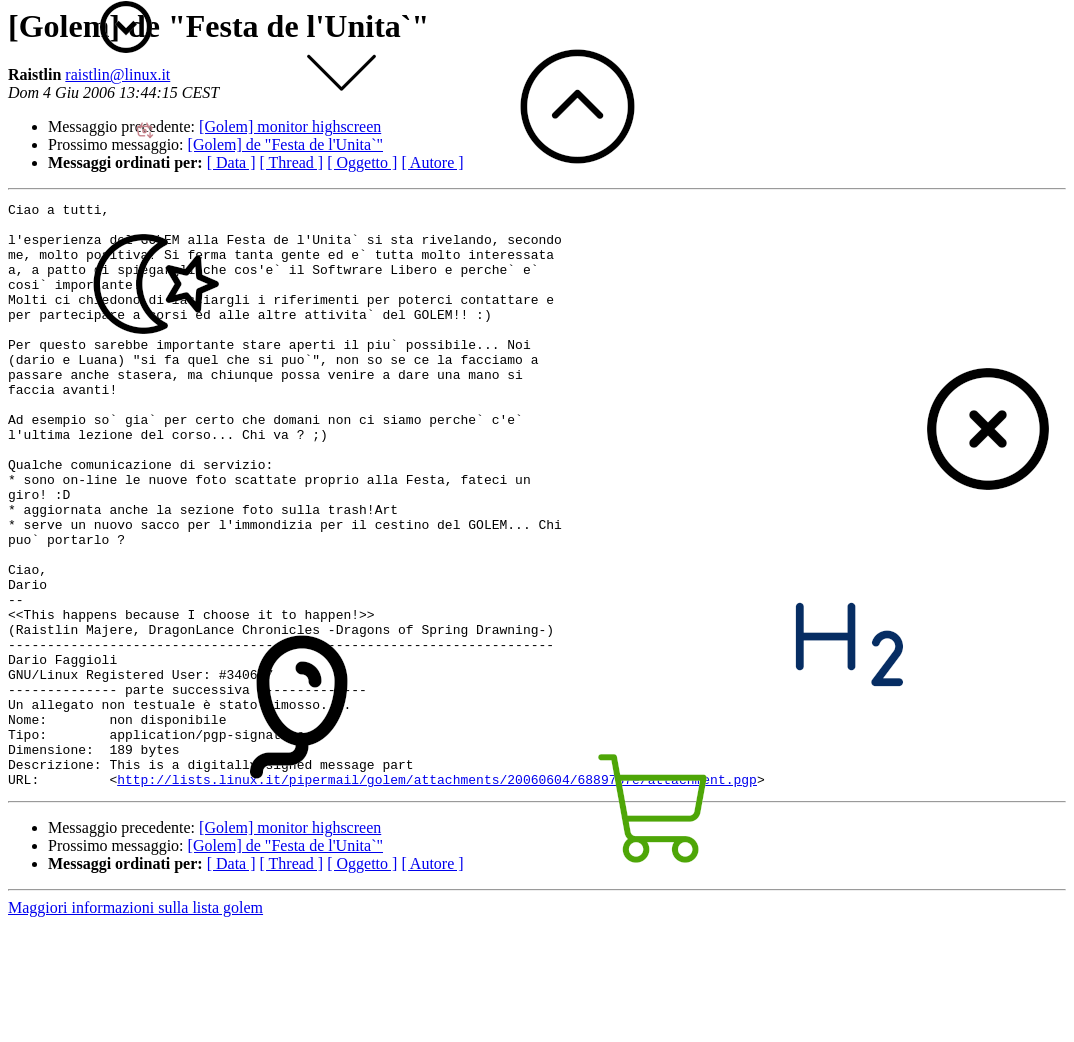  I want to click on scroll to top of page, so click(577, 106).